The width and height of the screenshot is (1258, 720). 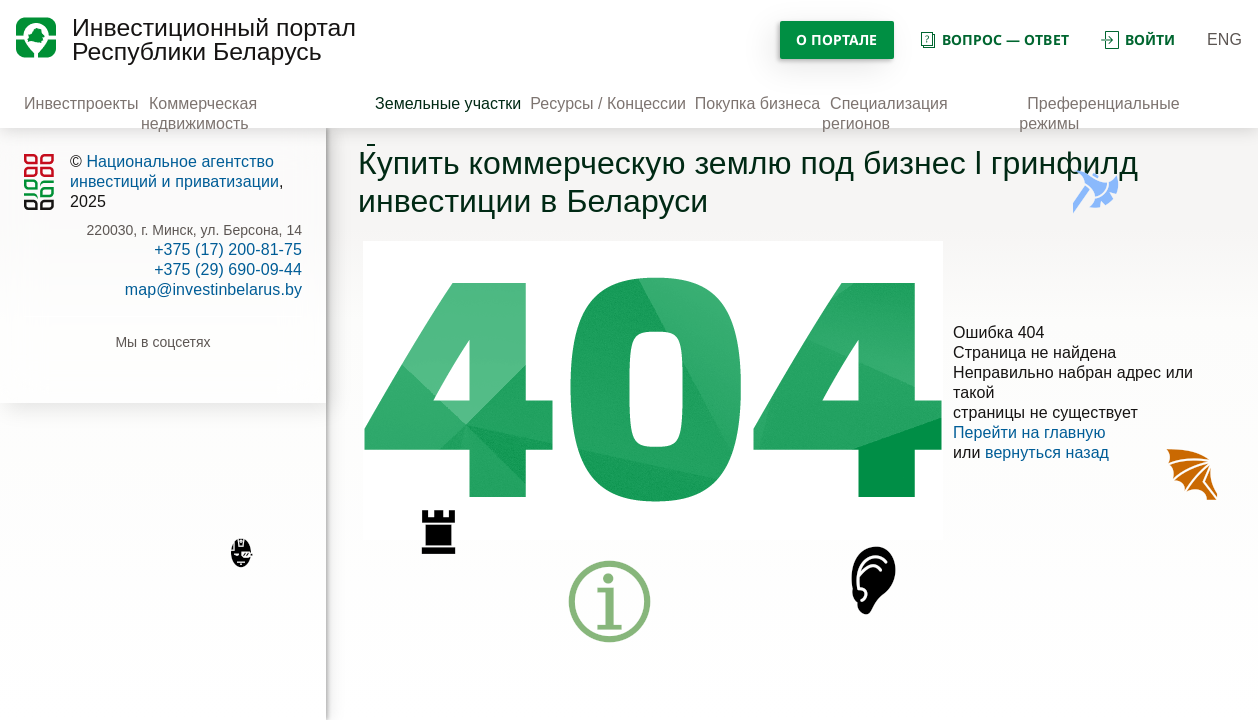 I want to click on view more information or details, so click(x=609, y=601).